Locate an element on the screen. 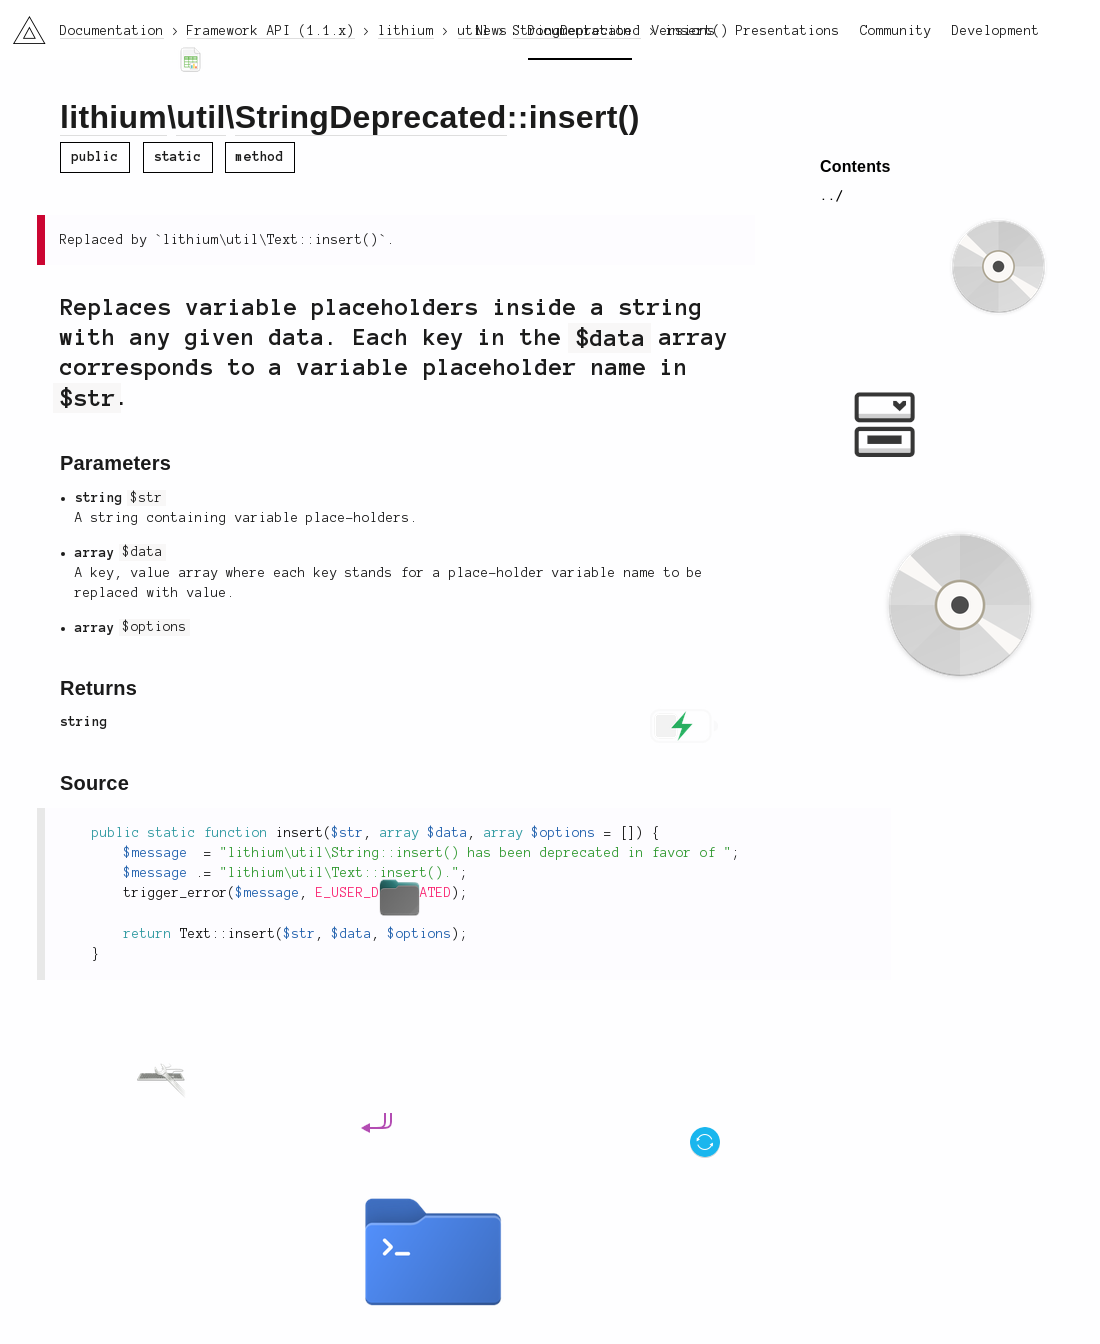 This screenshot has width=1100, height=1344. spreadsheet file type indicator is located at coordinates (190, 59).